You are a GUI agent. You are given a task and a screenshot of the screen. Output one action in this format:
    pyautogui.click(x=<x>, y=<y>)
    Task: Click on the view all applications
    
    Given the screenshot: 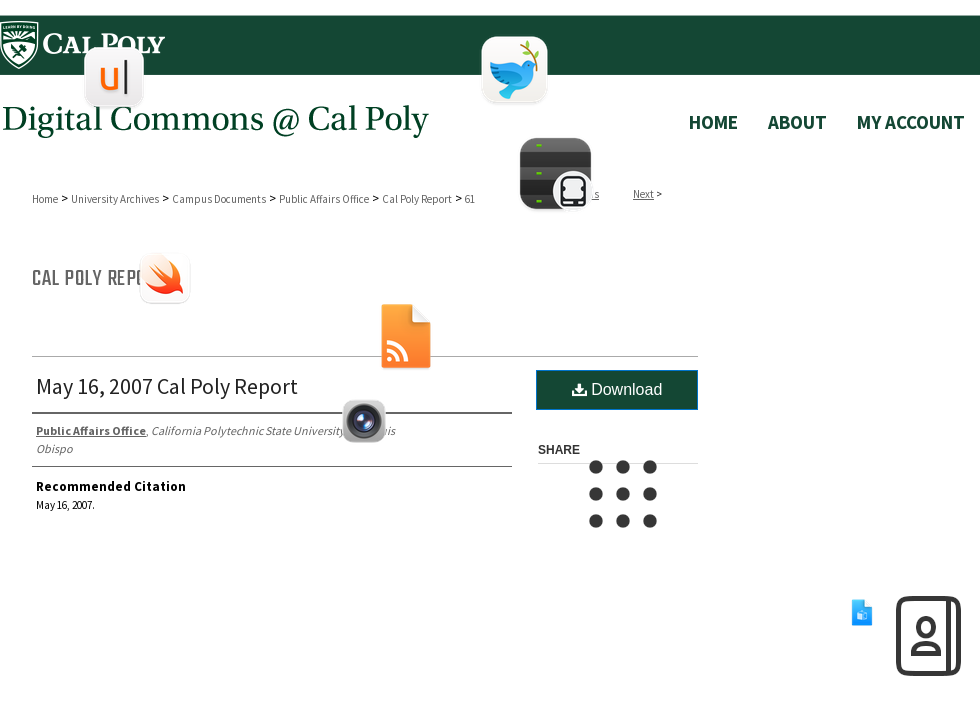 What is the action you would take?
    pyautogui.click(x=623, y=494)
    